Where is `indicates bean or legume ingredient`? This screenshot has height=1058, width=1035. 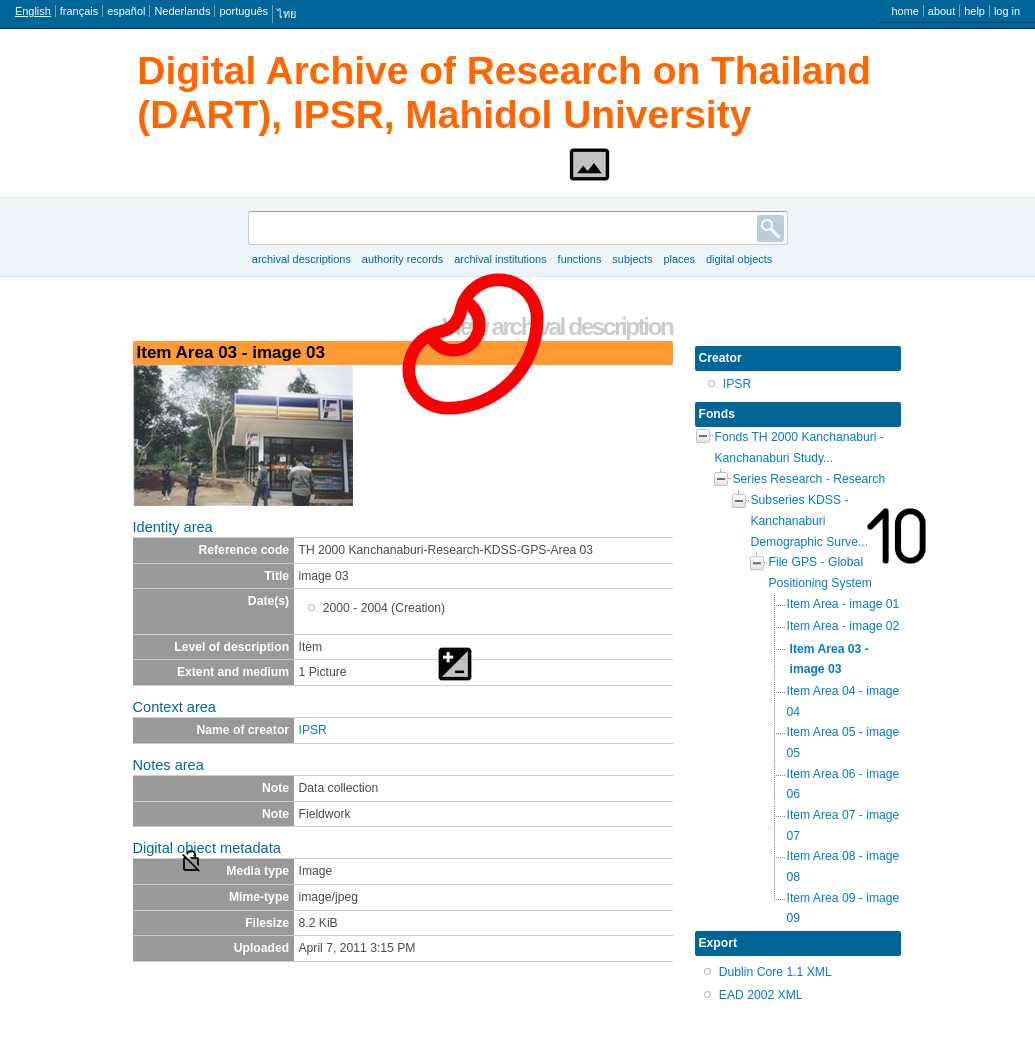 indicates bean or legume ingredient is located at coordinates (473, 344).